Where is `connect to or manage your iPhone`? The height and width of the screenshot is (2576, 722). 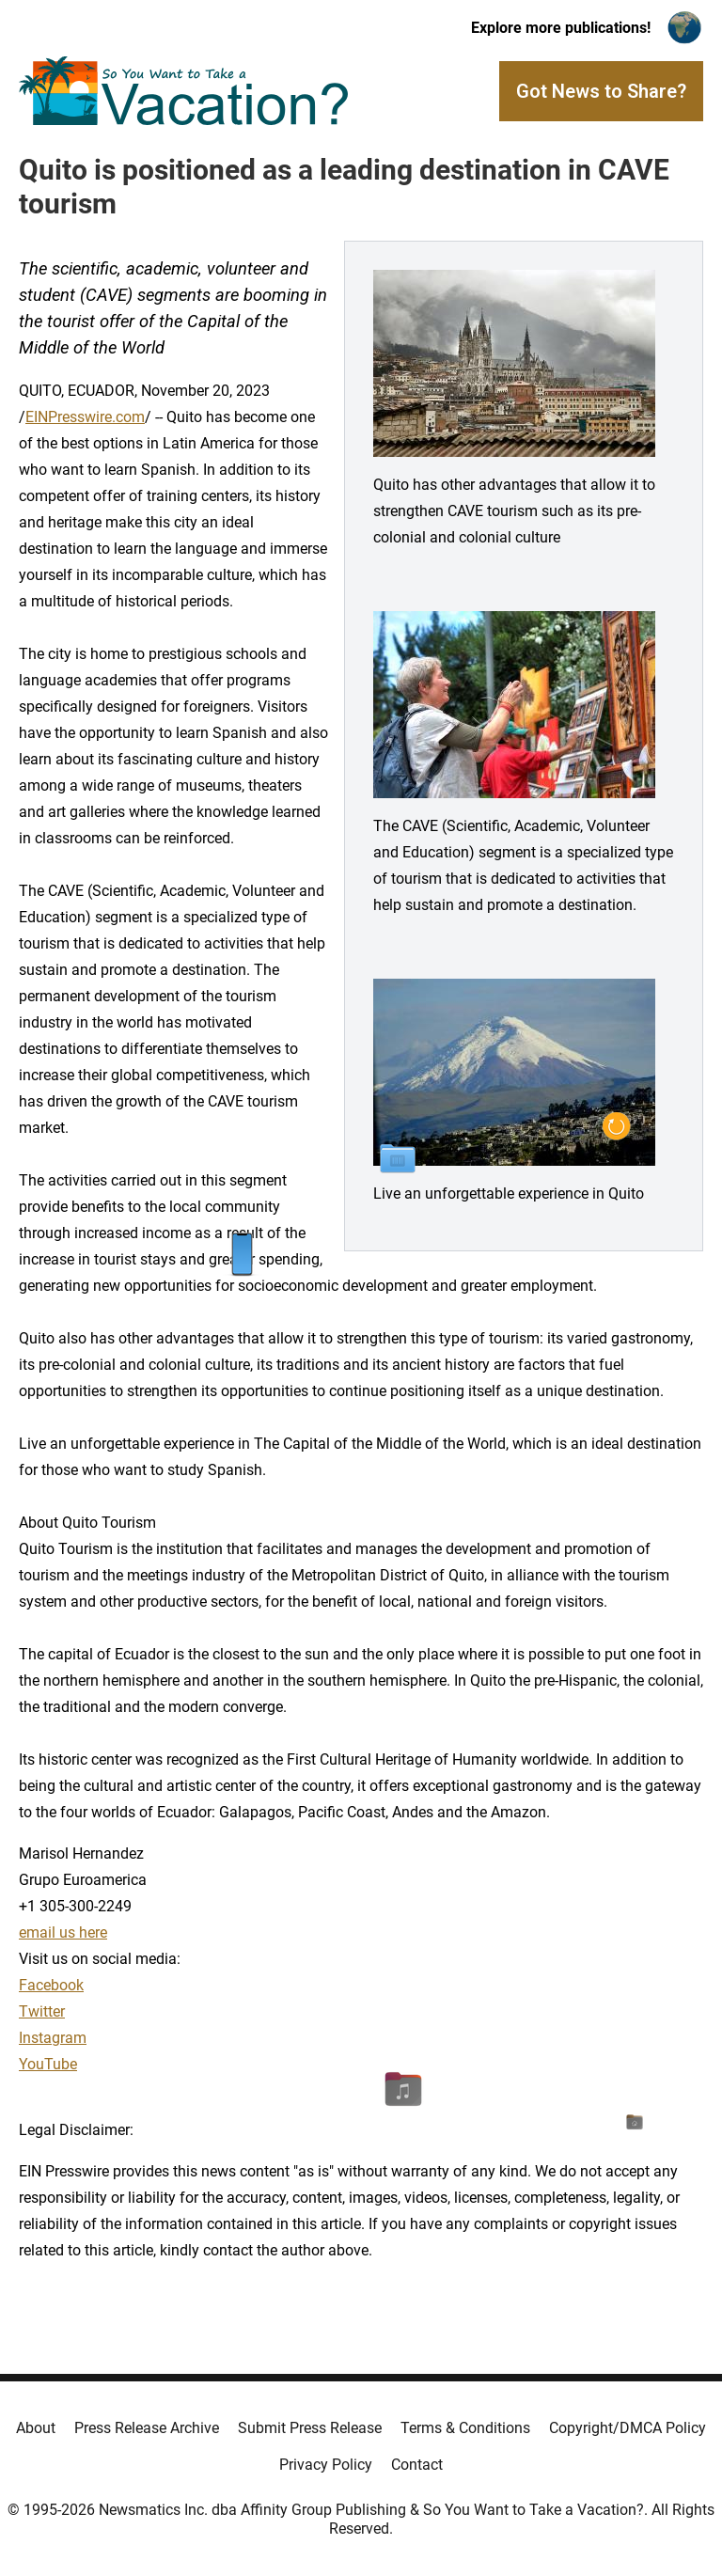
connect to or manage your iPhone is located at coordinates (242, 1254).